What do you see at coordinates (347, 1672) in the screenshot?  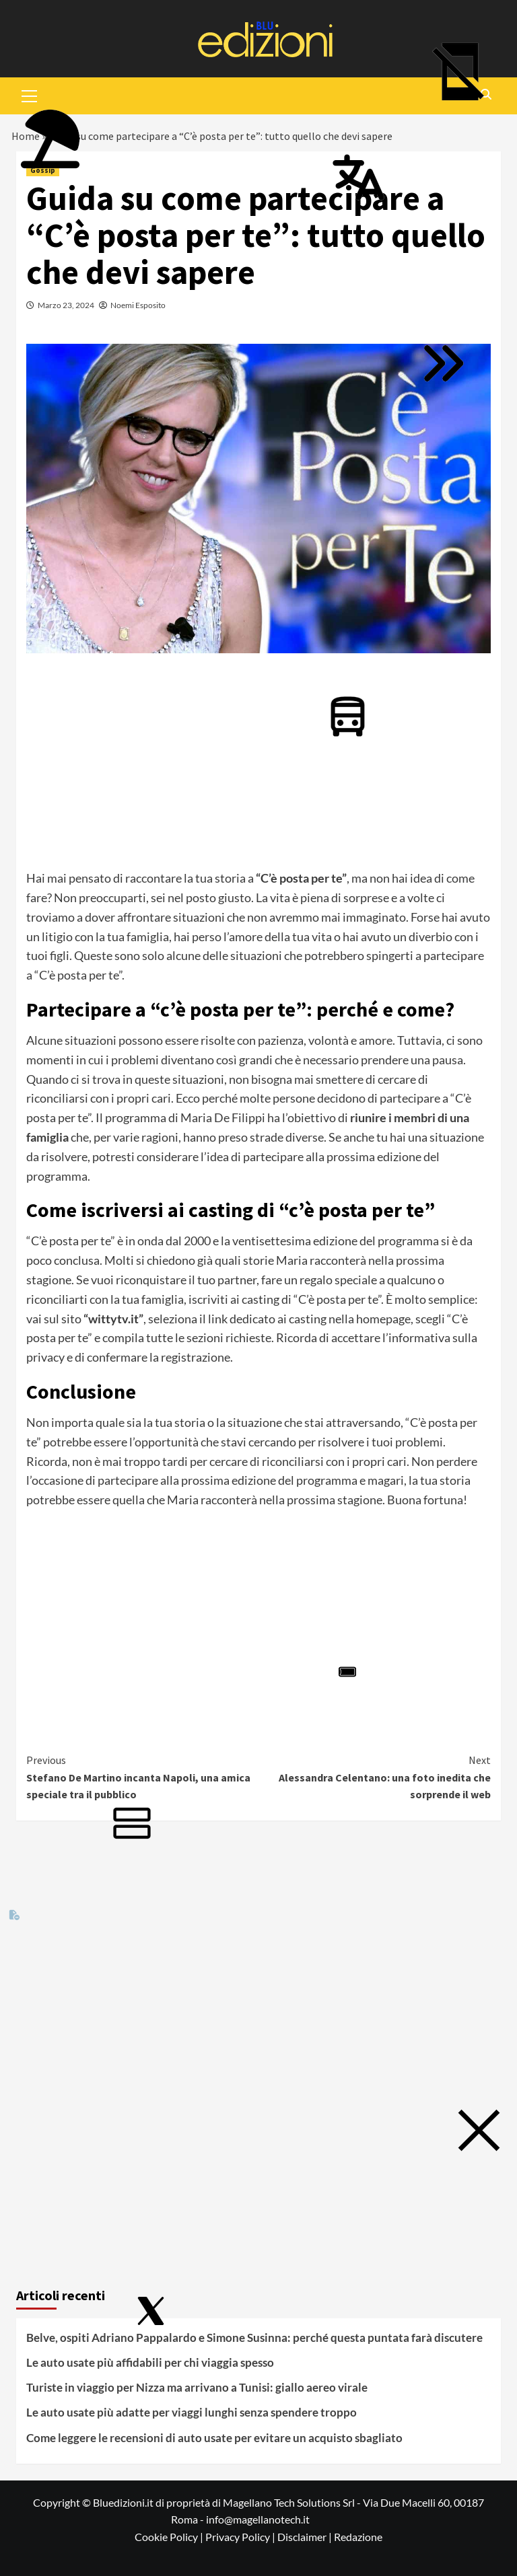 I see `rotate device to landscape mode` at bounding box center [347, 1672].